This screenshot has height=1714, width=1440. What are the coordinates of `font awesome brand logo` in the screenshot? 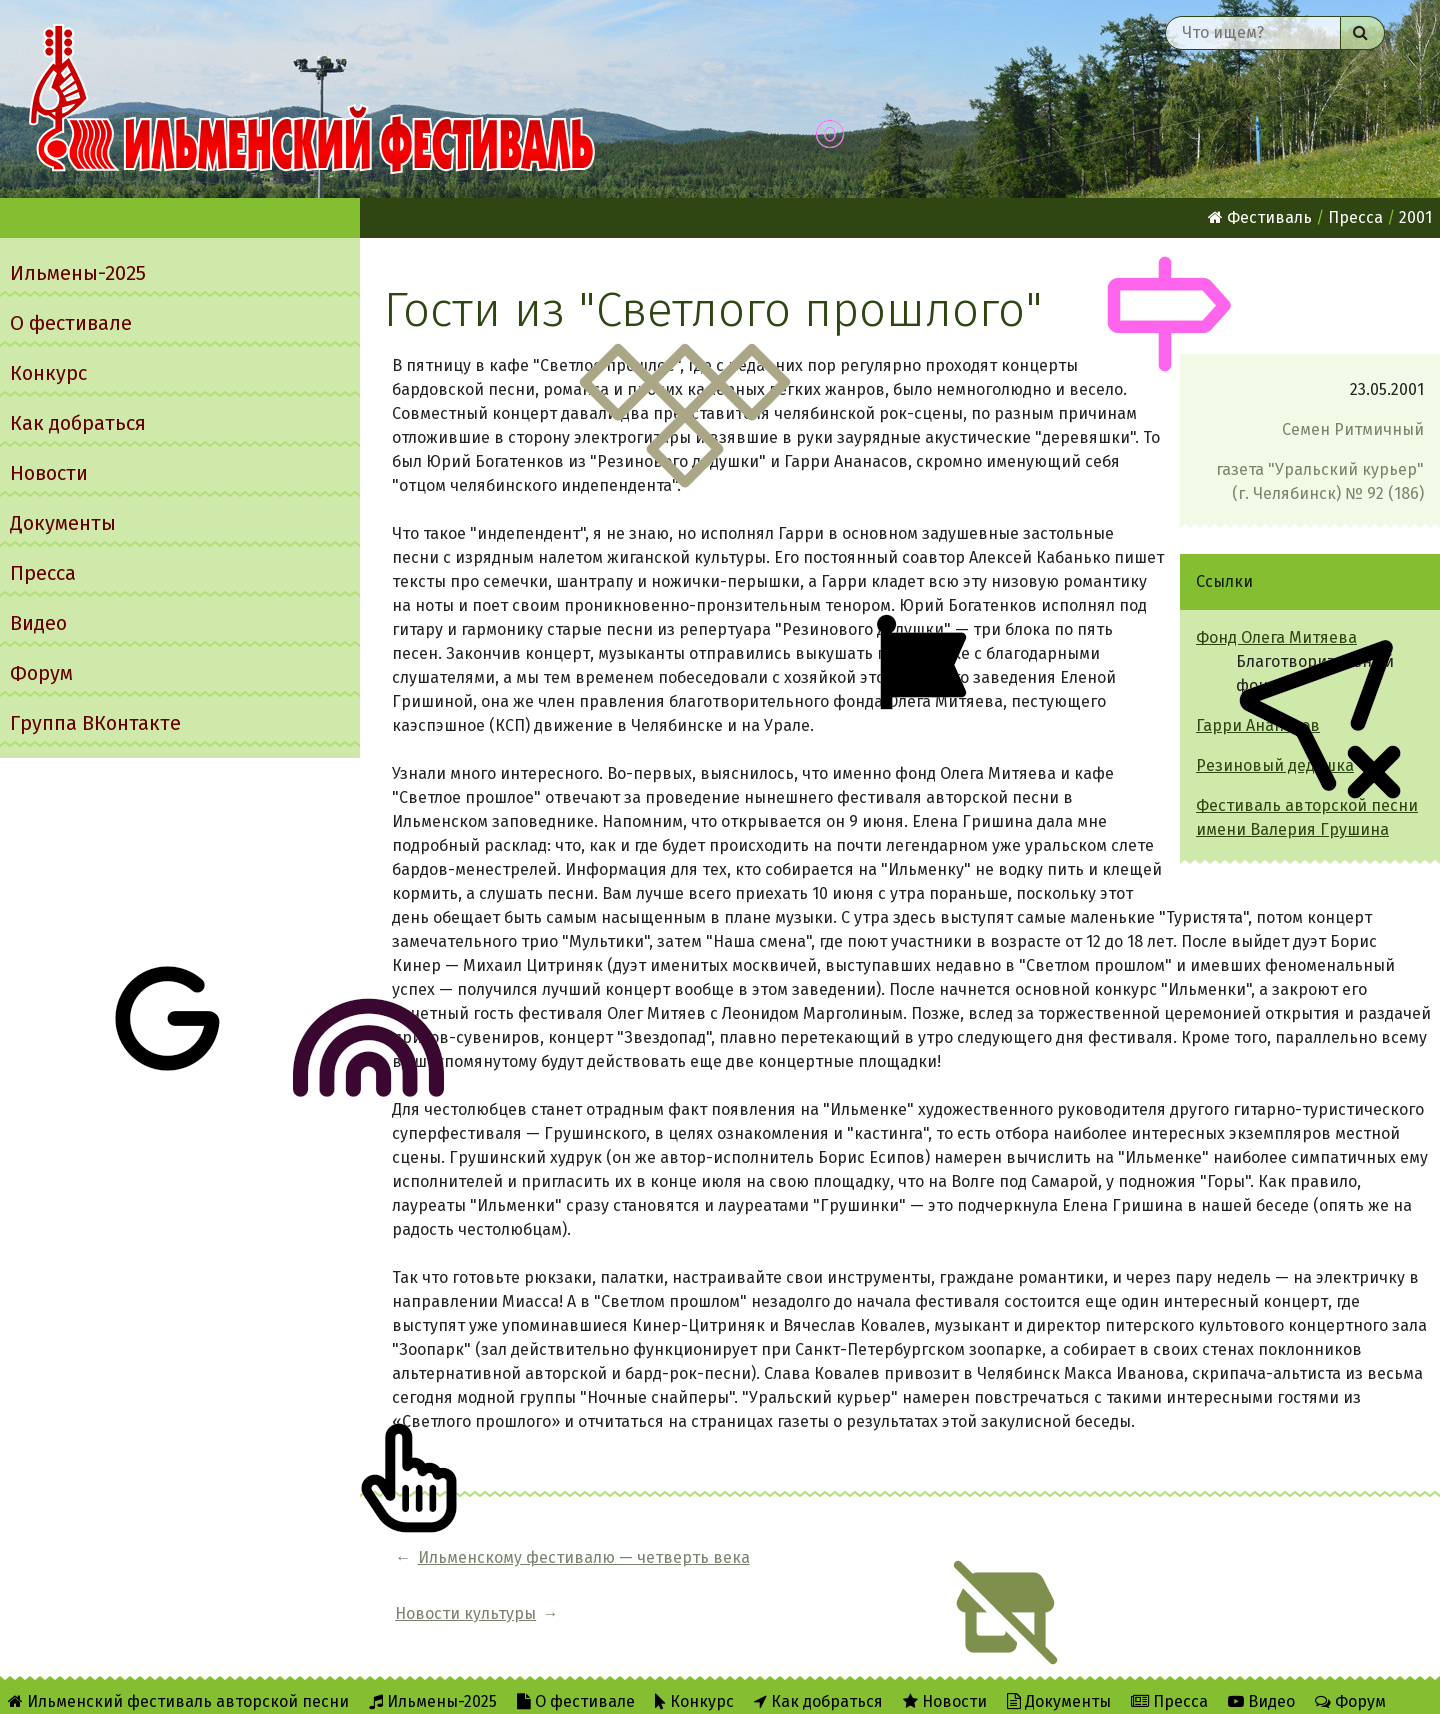 It's located at (922, 662).